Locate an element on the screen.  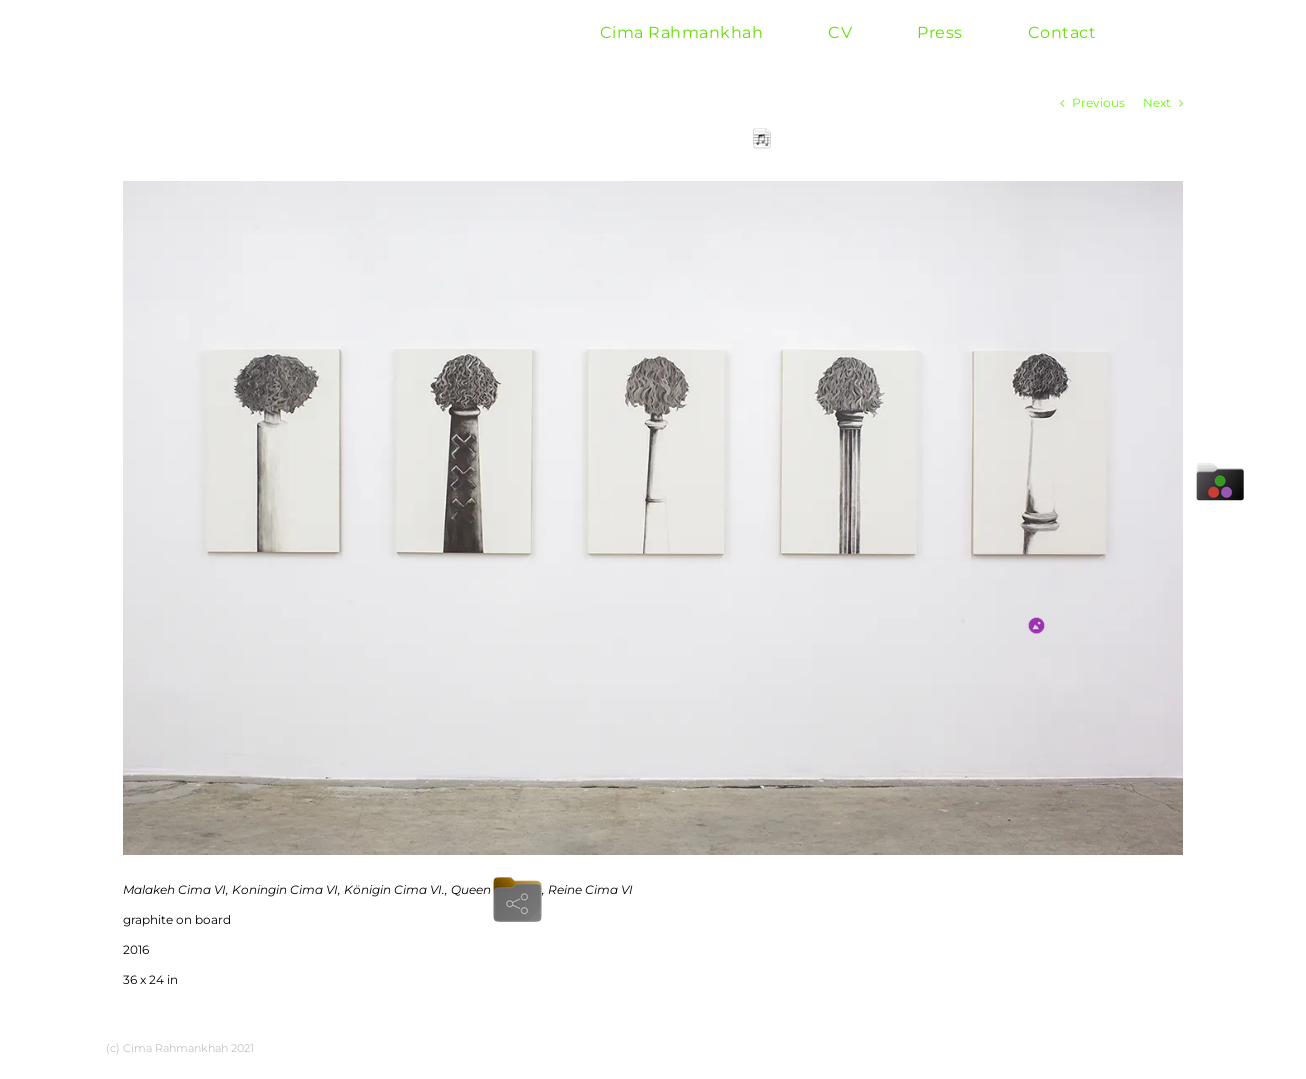
open your public shared folder is located at coordinates (517, 899).